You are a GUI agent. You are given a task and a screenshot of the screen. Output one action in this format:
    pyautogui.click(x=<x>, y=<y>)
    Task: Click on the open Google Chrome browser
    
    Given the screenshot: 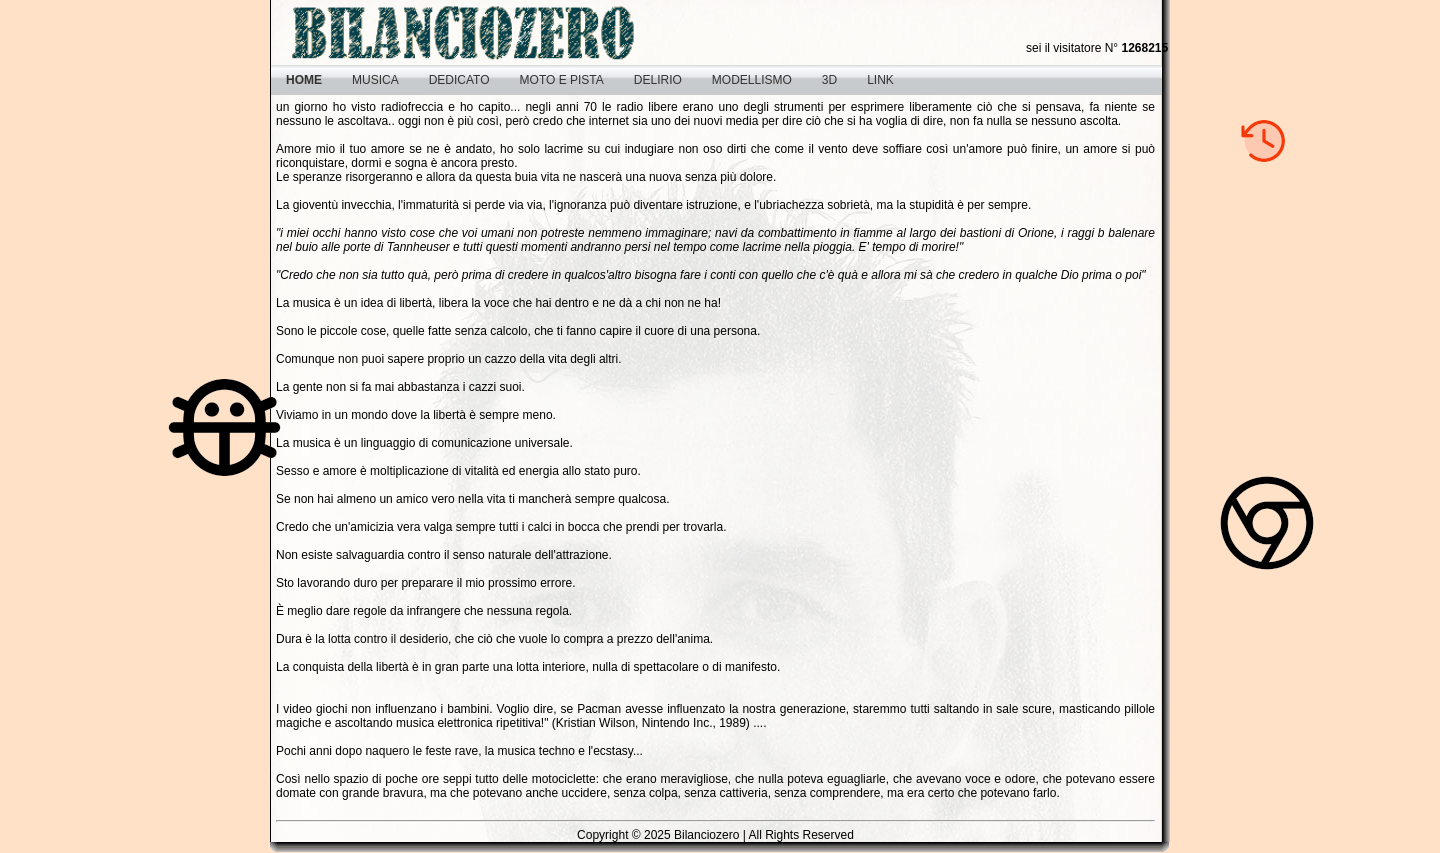 What is the action you would take?
    pyautogui.click(x=1267, y=523)
    